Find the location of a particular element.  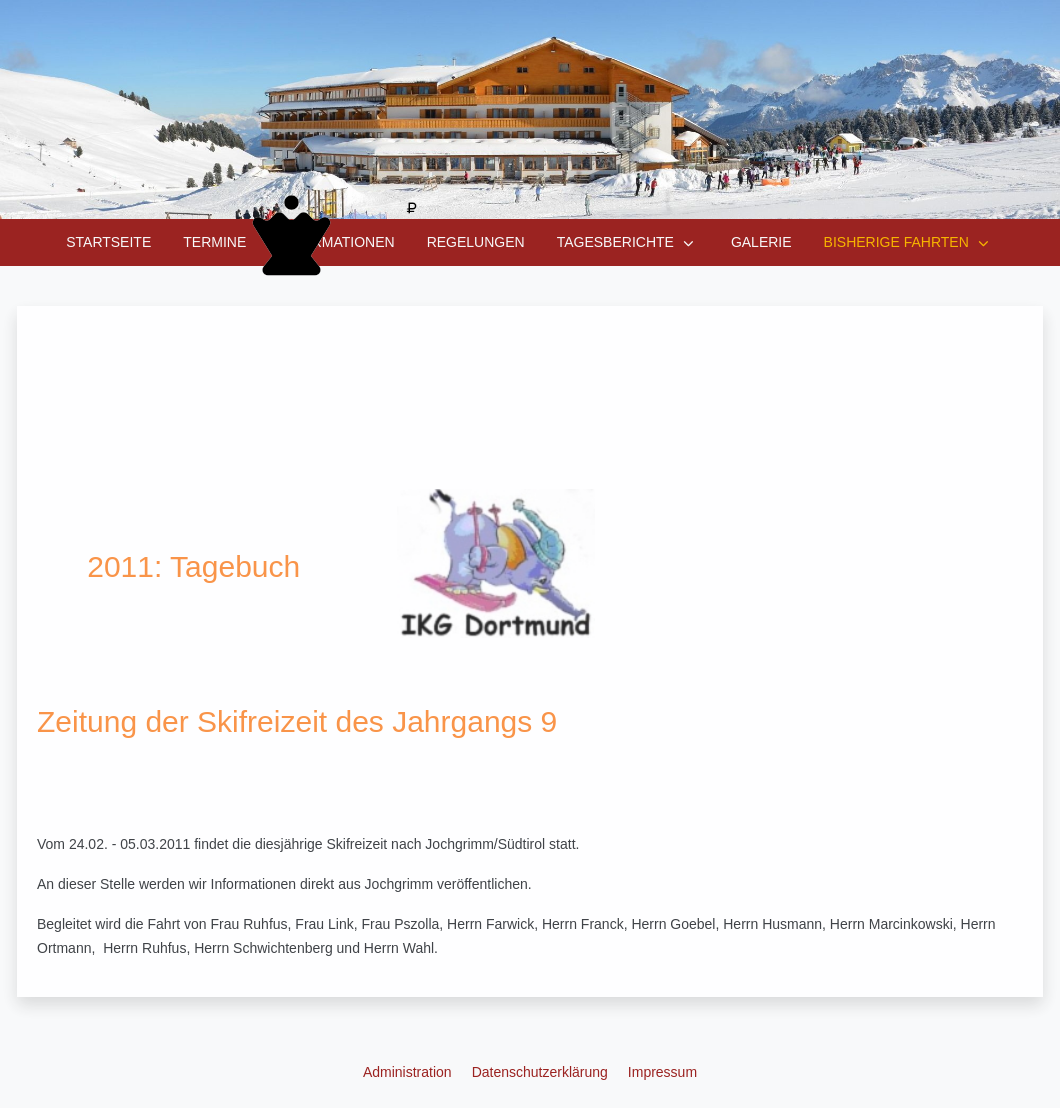

chess queen piece indicator is located at coordinates (291, 236).